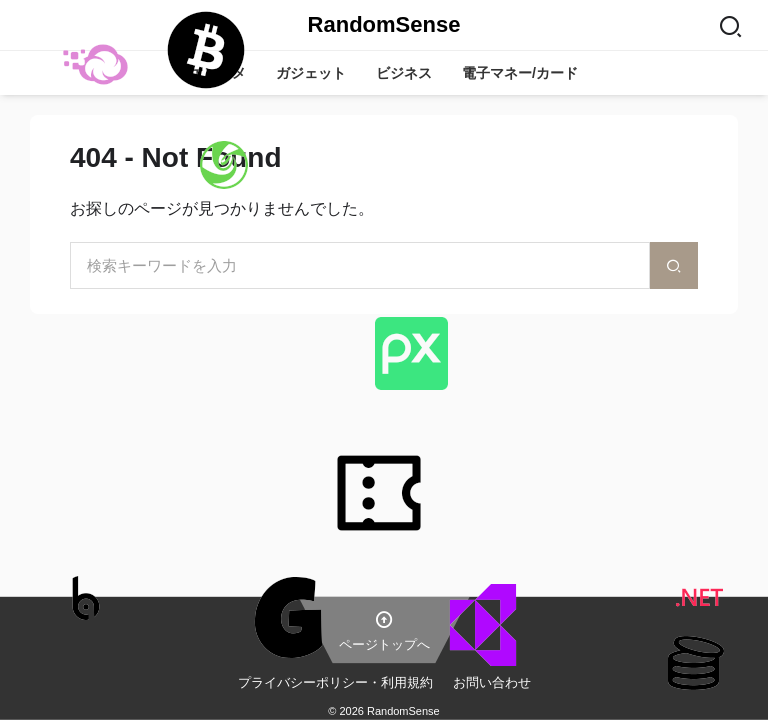  I want to click on open the zaim personal finance app, so click(696, 663).